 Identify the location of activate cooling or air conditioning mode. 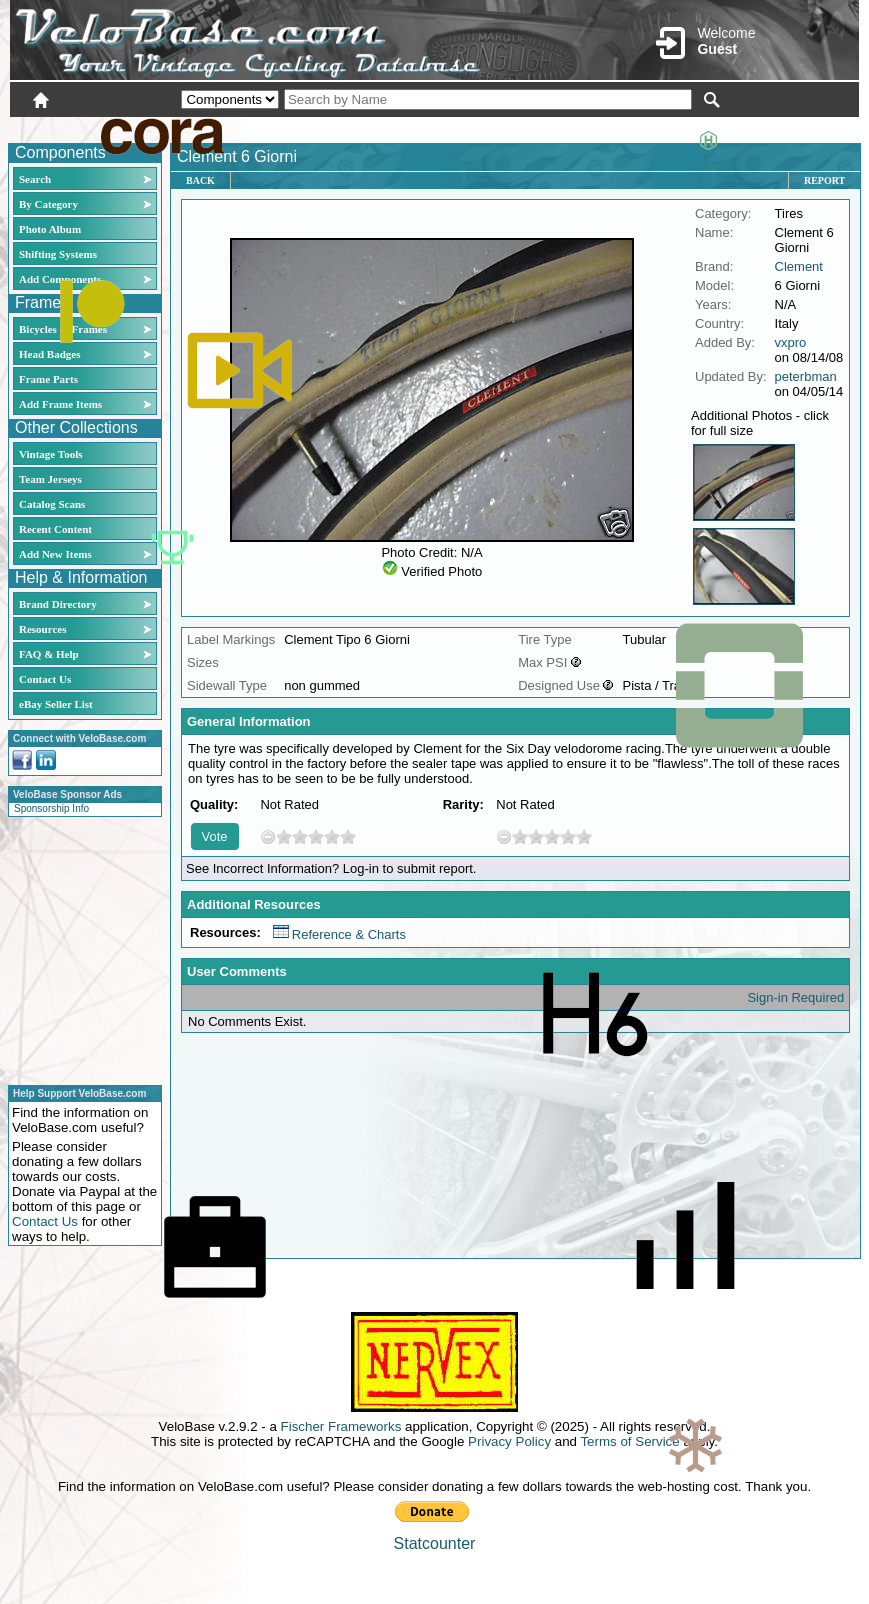
(695, 1445).